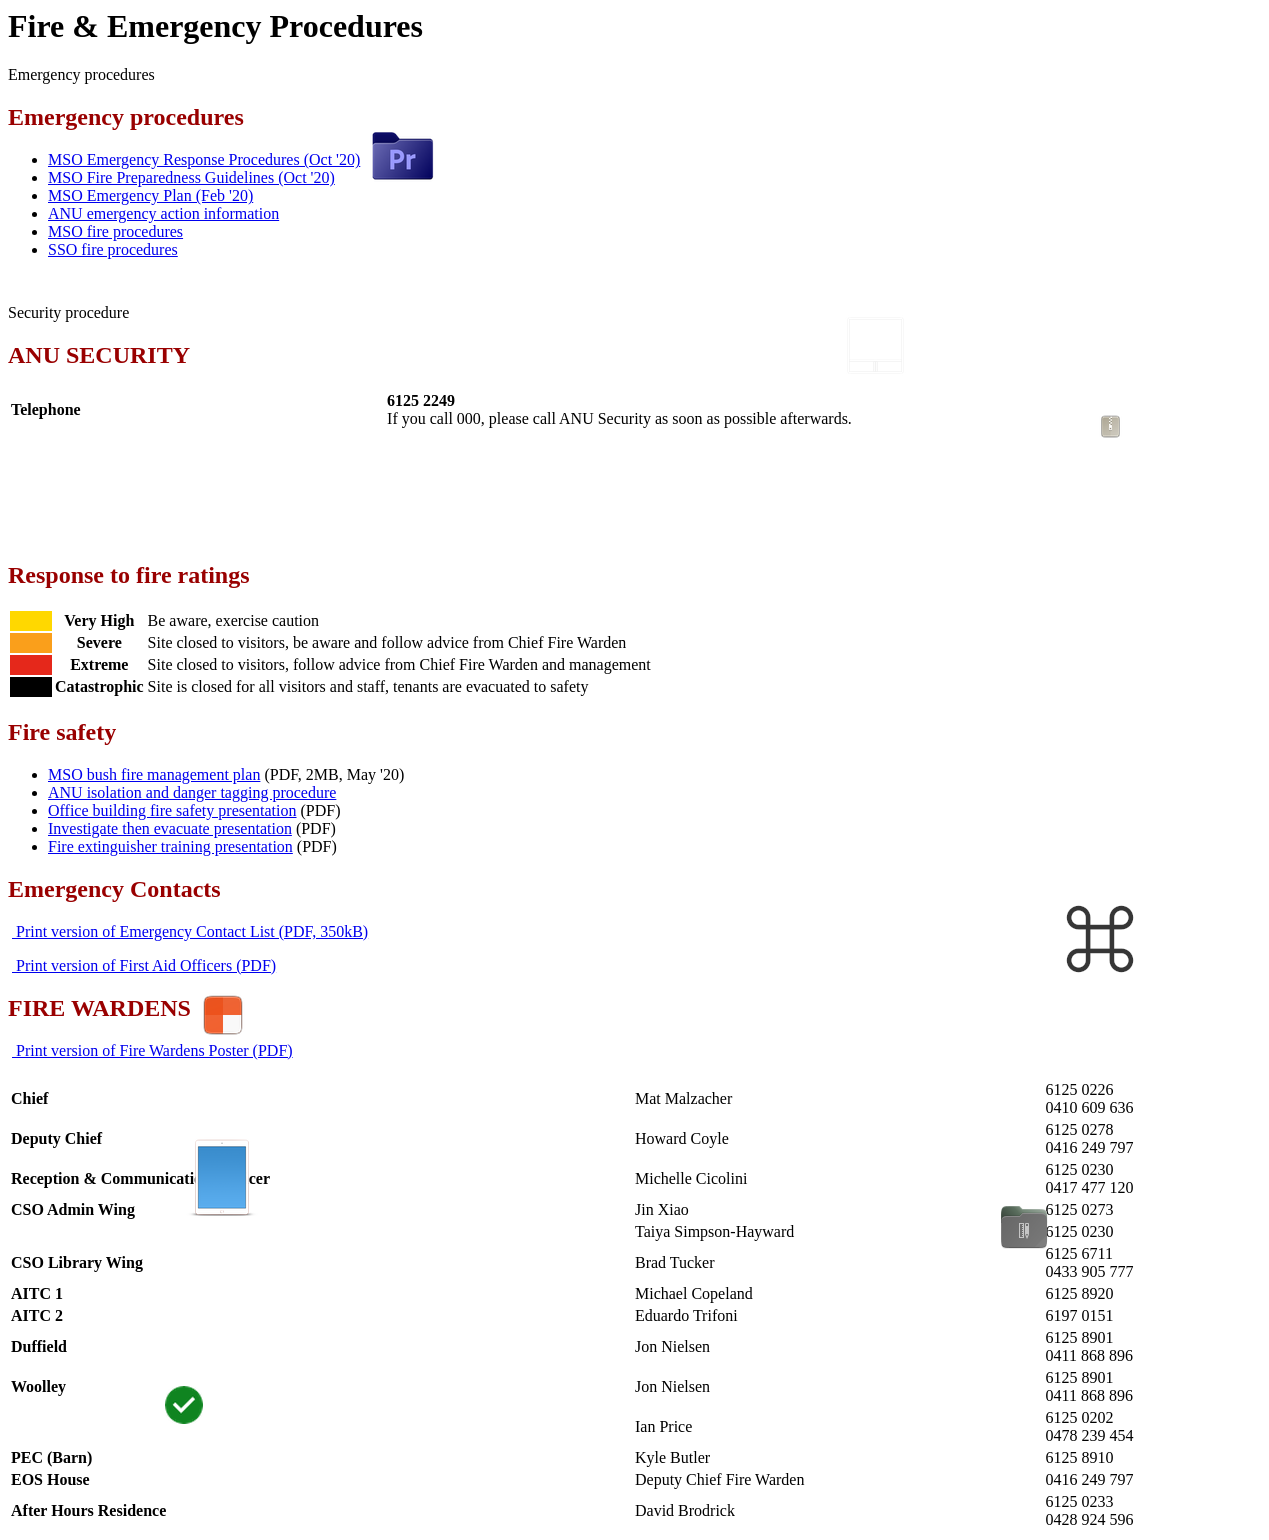 This screenshot has height=1540, width=1269. I want to click on manage connected iPad device, so click(222, 1177).